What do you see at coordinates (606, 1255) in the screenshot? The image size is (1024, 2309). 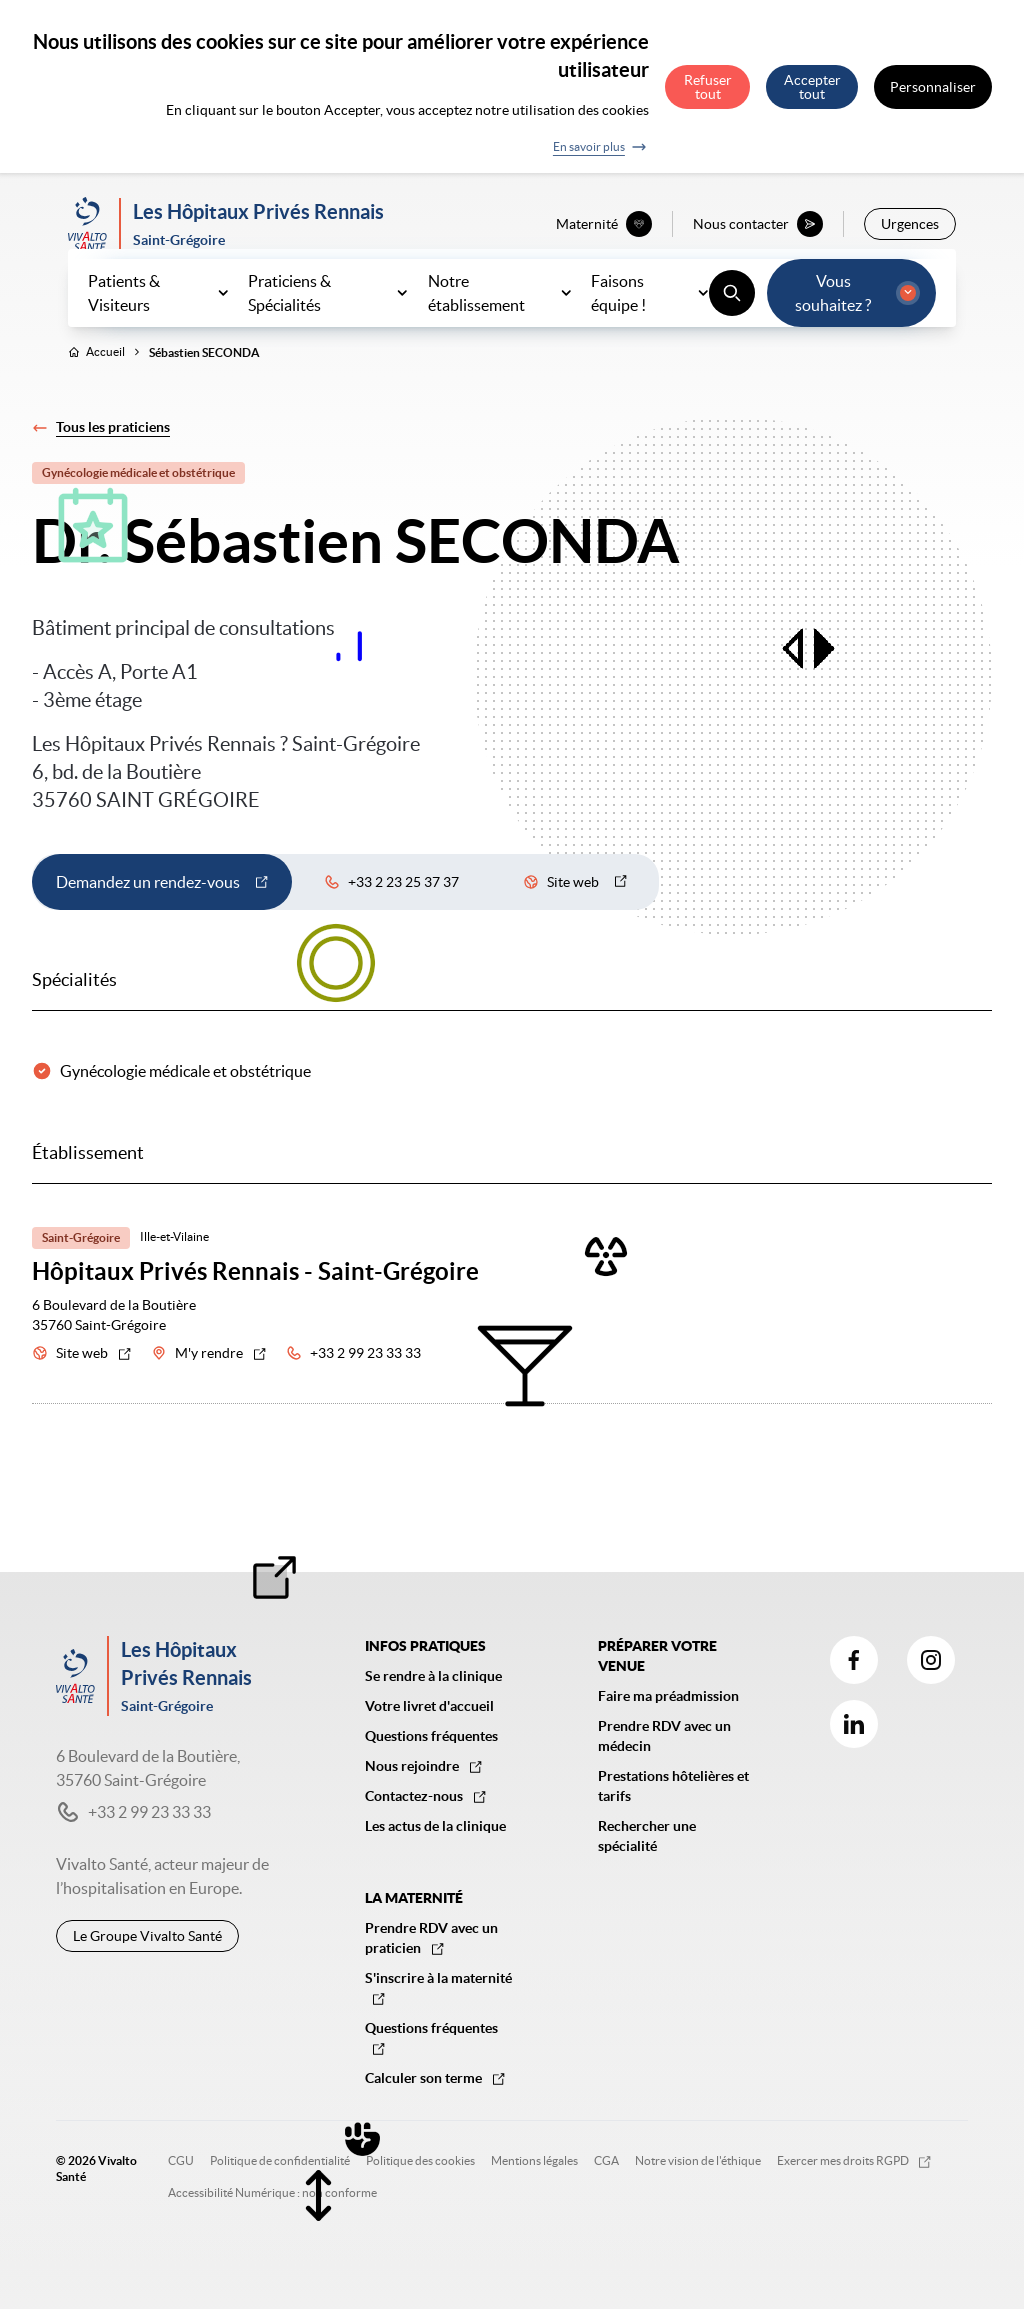 I see `indicates radioactive or hazardous material warning` at bounding box center [606, 1255].